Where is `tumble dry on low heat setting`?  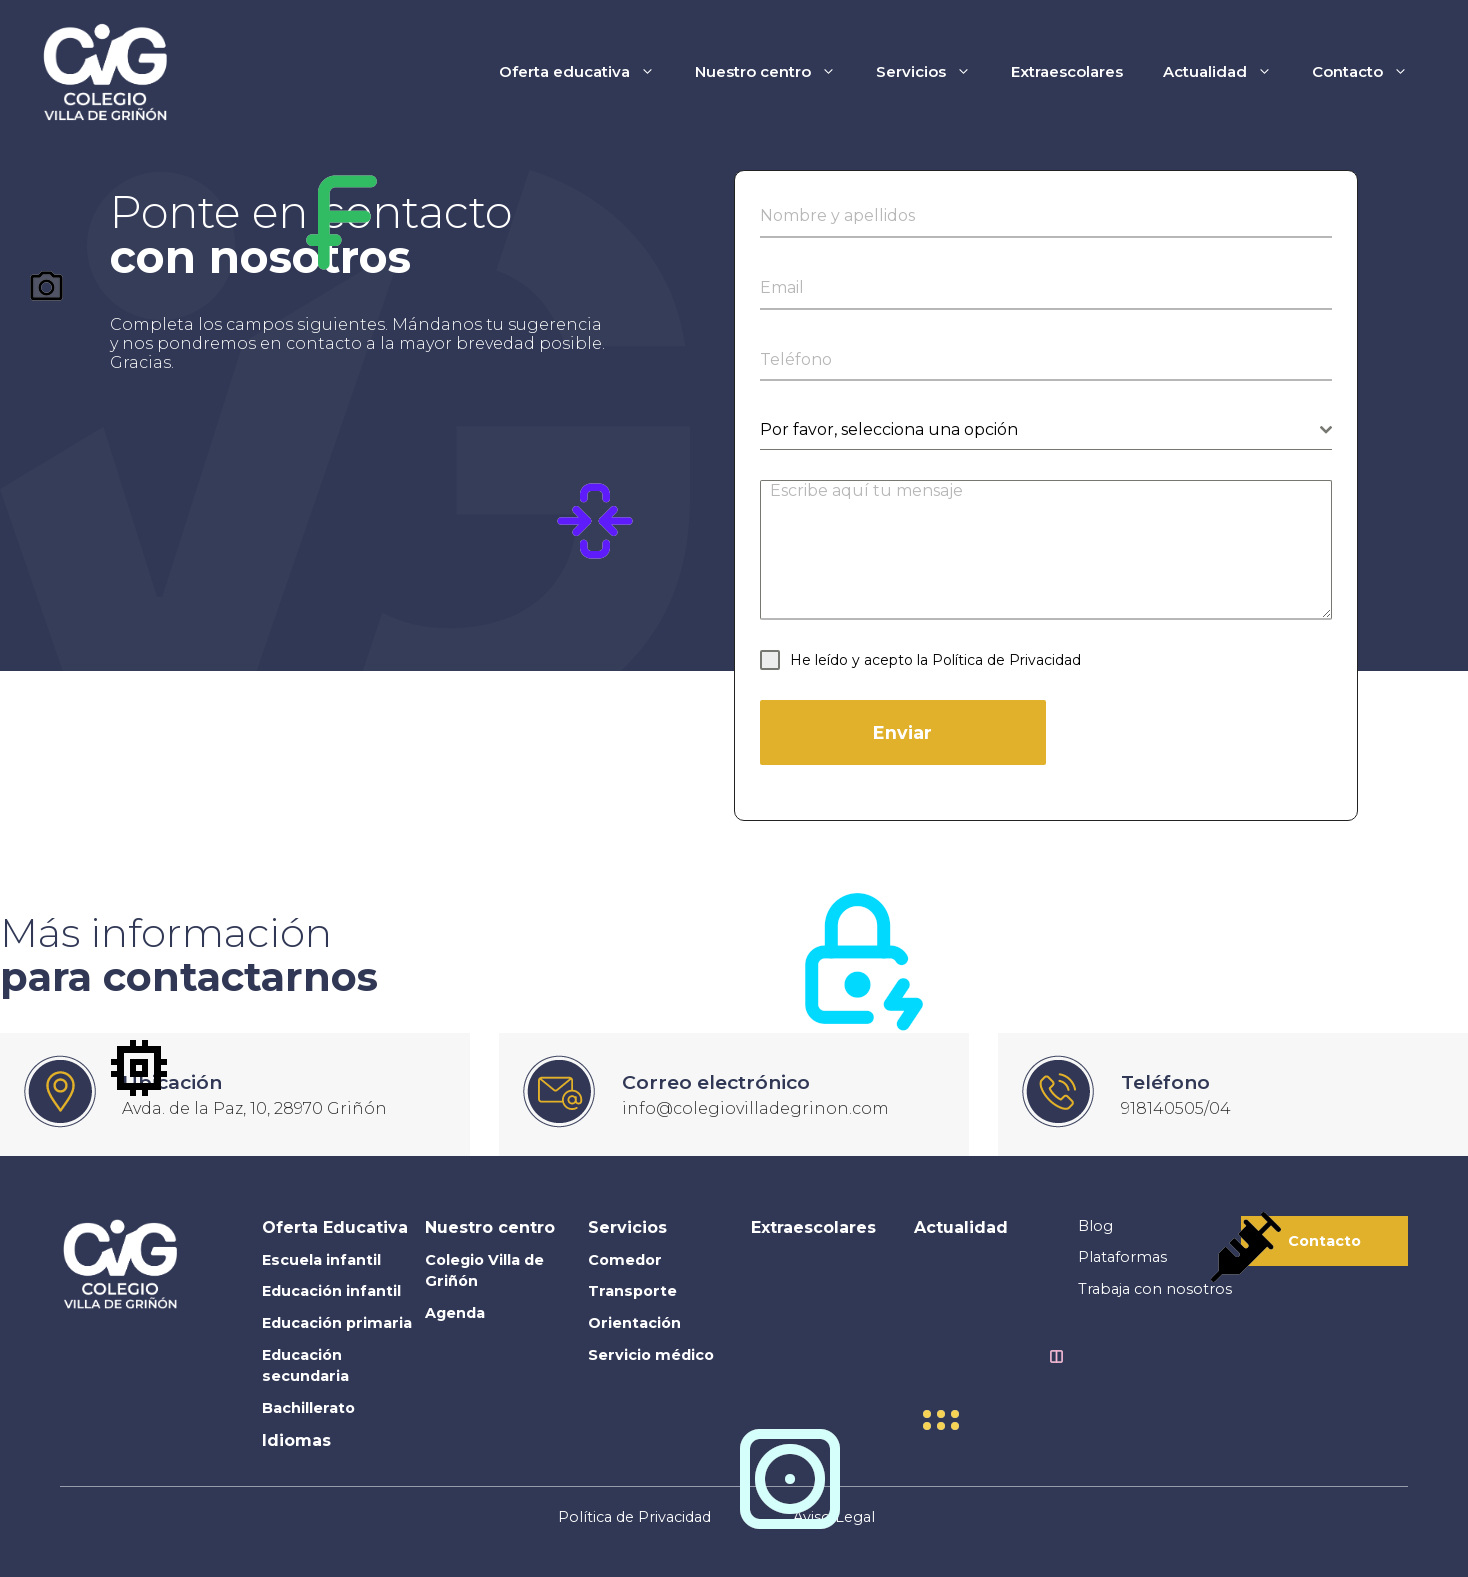 tumble dry on low heat setting is located at coordinates (790, 1479).